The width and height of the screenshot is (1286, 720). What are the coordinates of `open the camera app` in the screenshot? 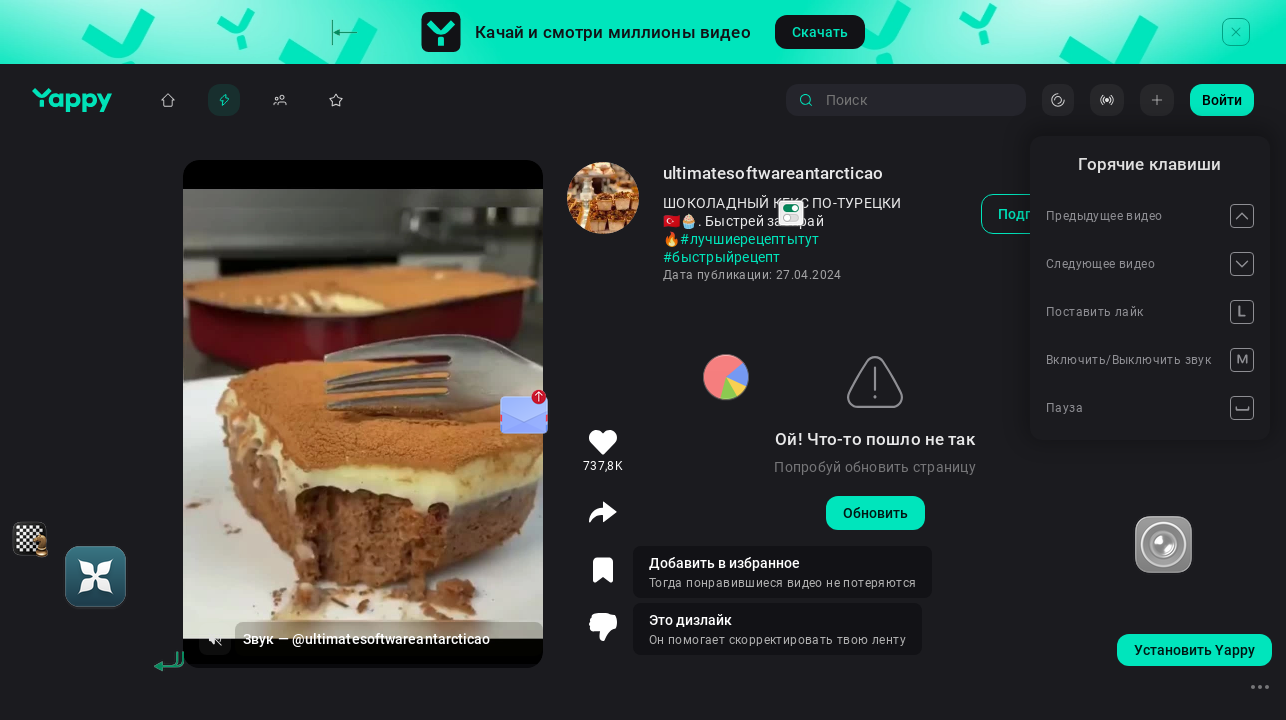 It's located at (1163, 544).